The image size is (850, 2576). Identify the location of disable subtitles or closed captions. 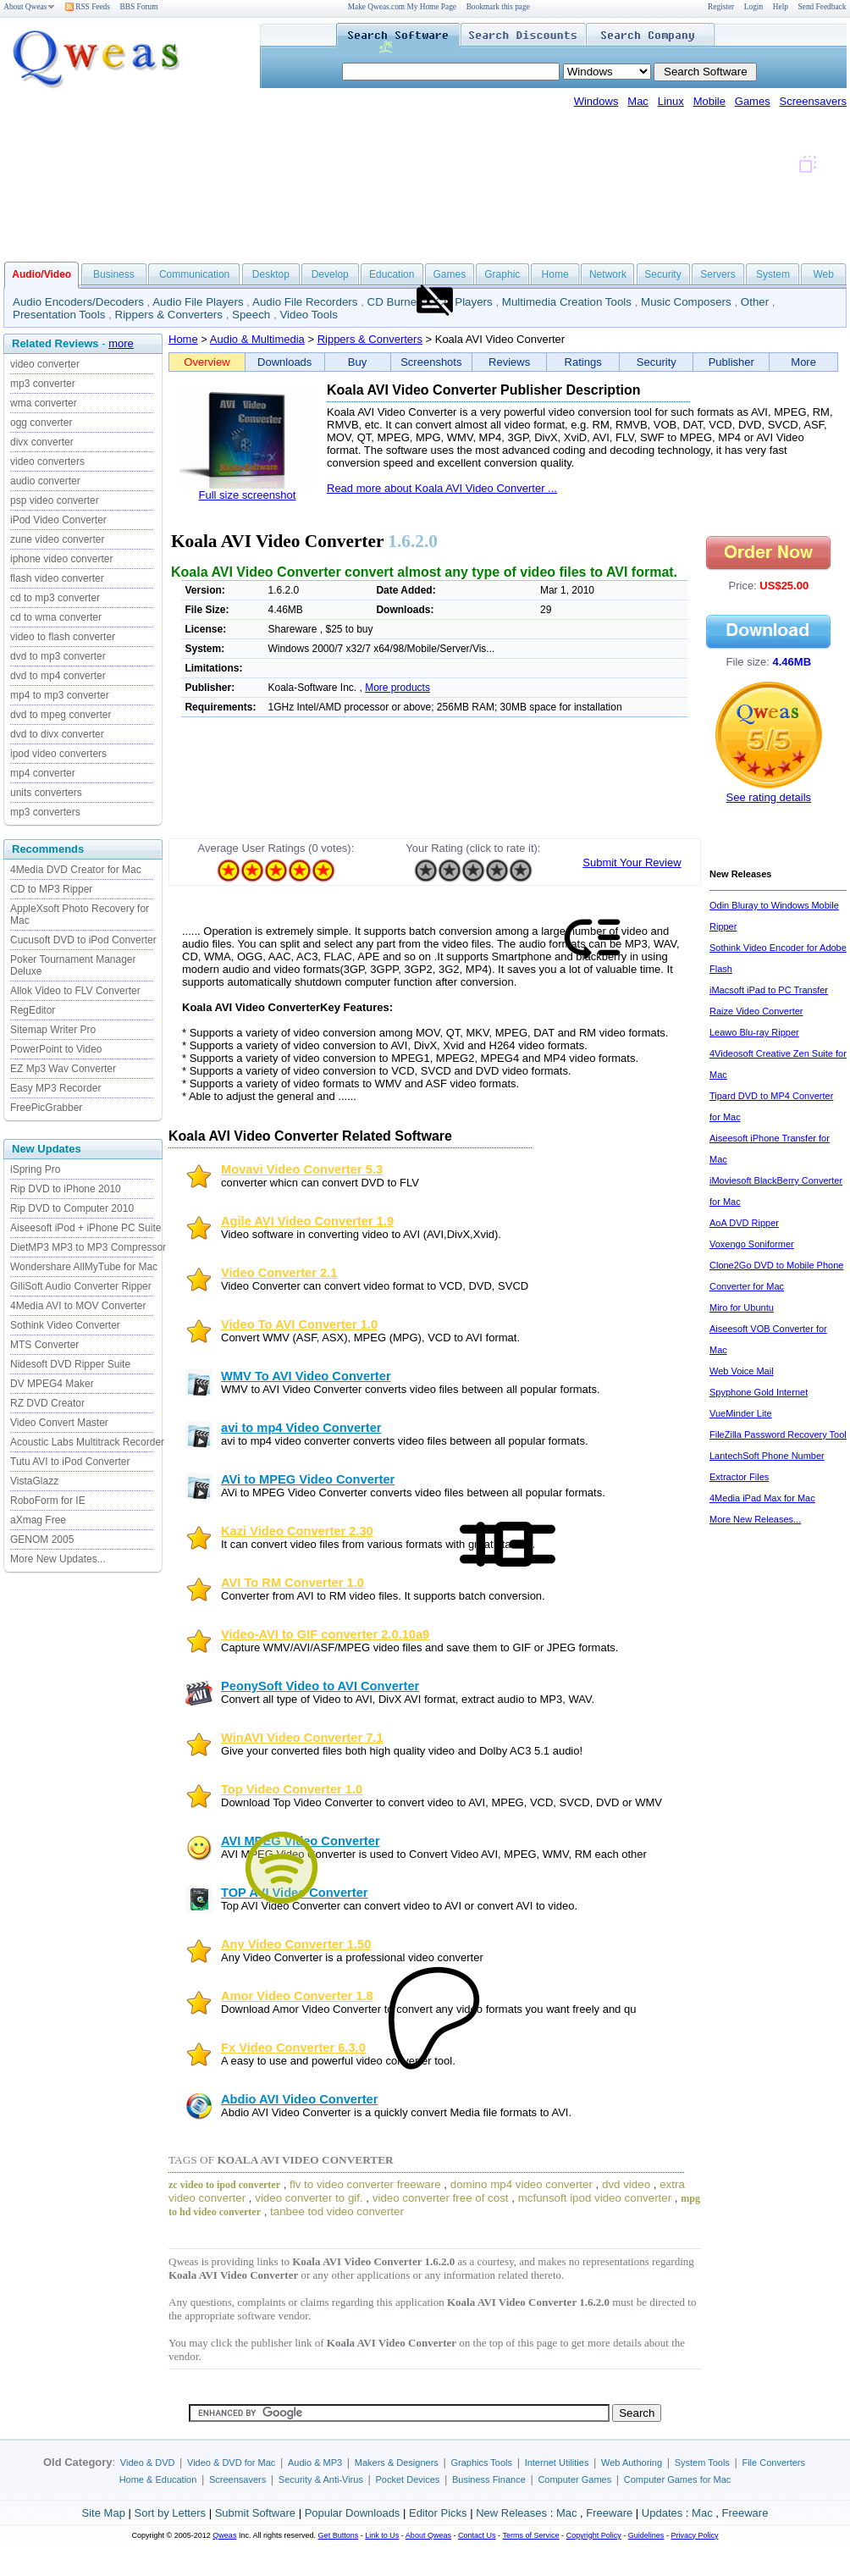
(434, 300).